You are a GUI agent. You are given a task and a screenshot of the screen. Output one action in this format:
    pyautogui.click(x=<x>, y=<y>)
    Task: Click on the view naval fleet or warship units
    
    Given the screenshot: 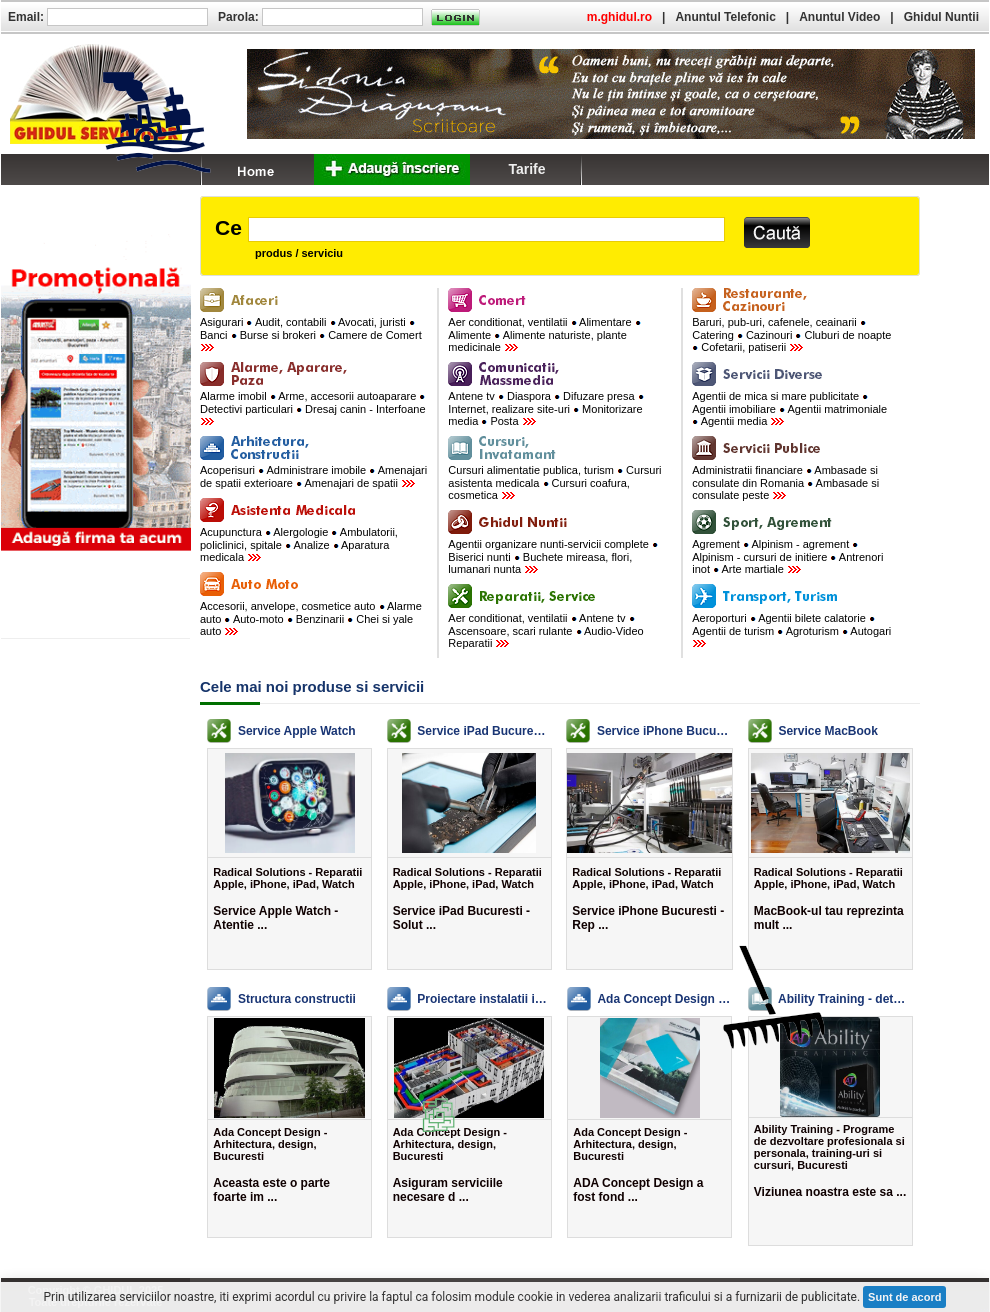 What is the action you would take?
    pyautogui.click(x=157, y=126)
    